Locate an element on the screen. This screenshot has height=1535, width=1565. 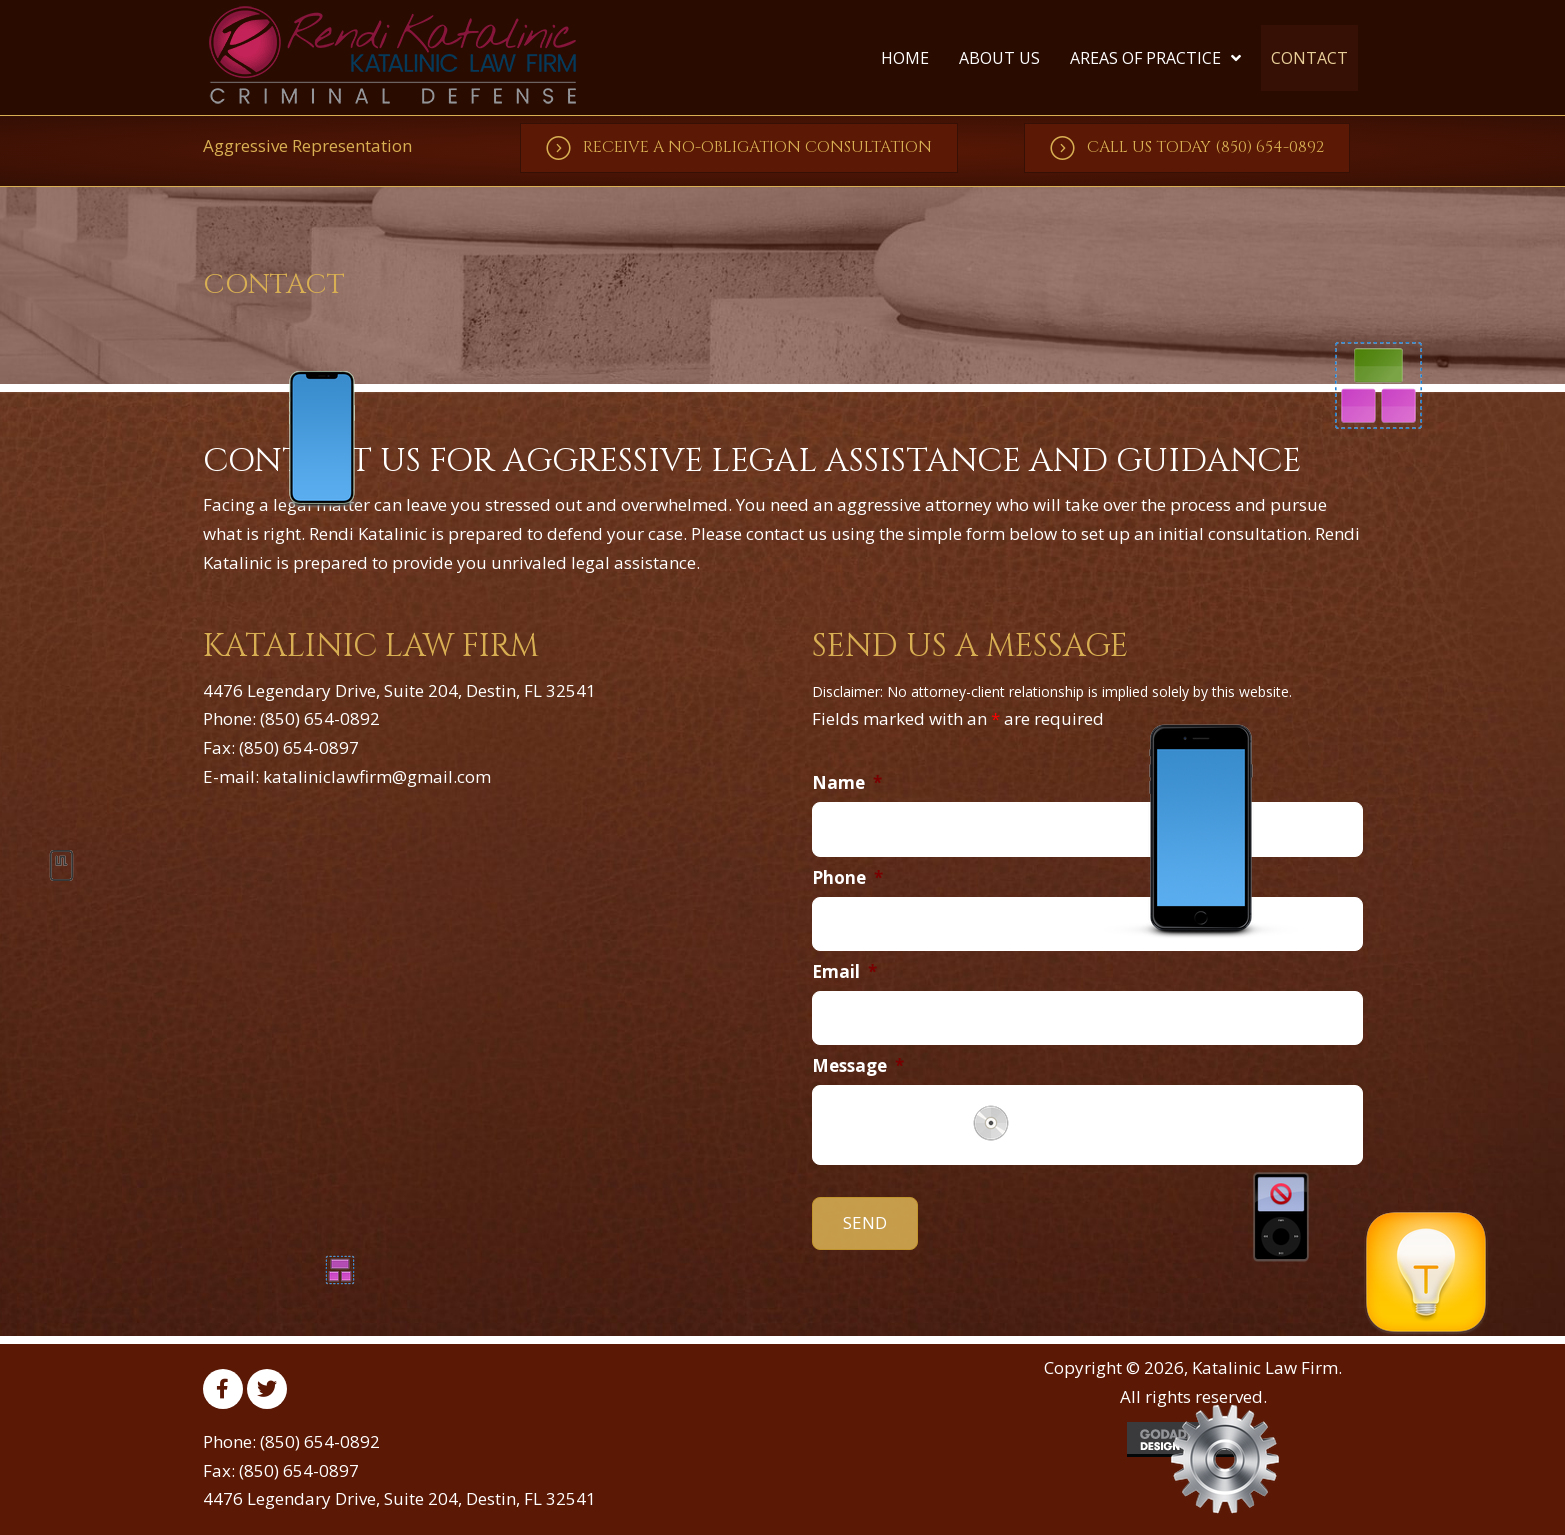
iPod device not connected or unavailable is located at coordinates (1281, 1217).